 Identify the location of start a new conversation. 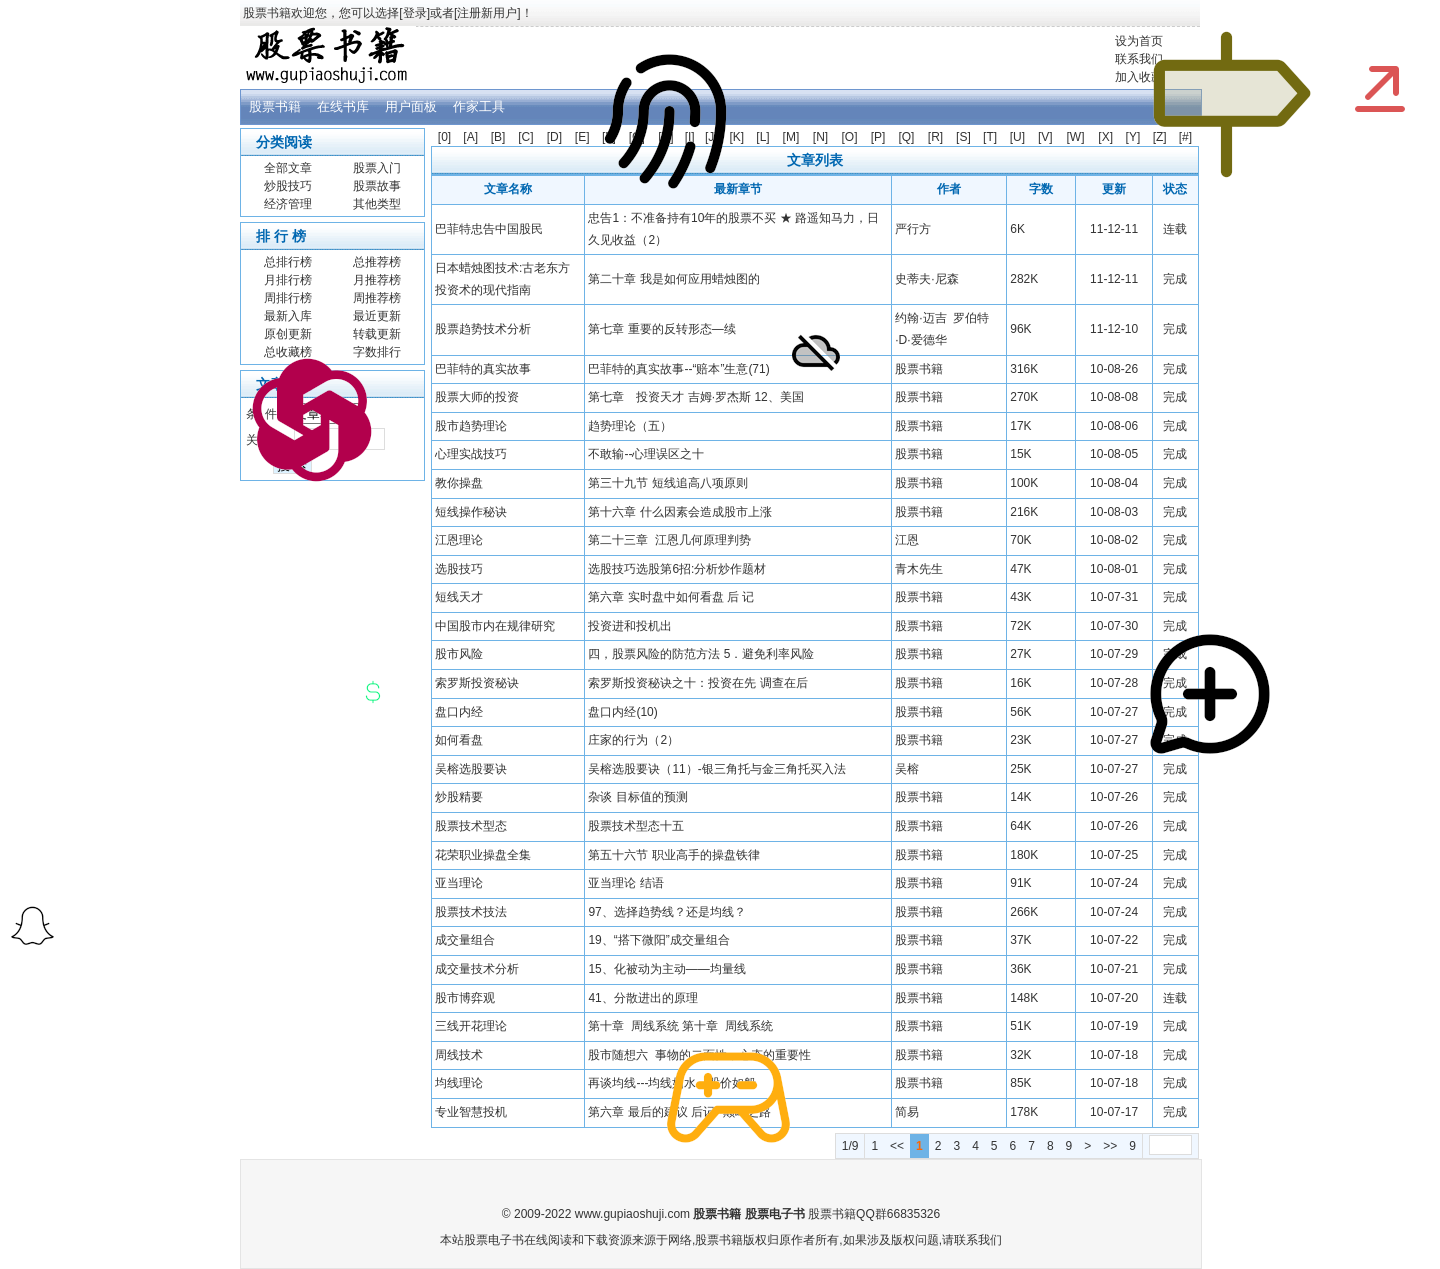
(1210, 694).